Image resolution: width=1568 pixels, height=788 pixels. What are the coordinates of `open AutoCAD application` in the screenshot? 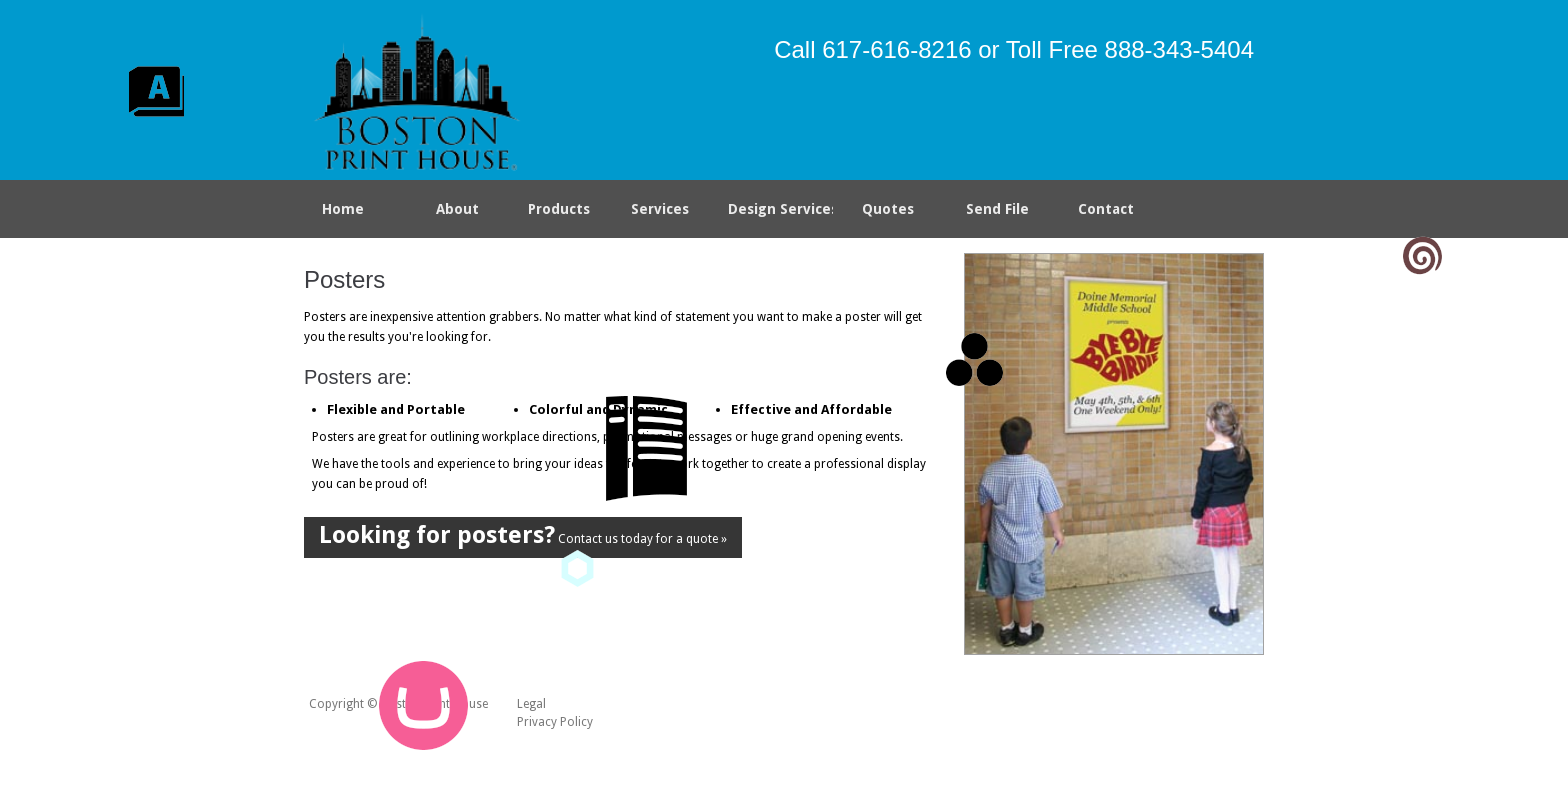 It's located at (156, 91).